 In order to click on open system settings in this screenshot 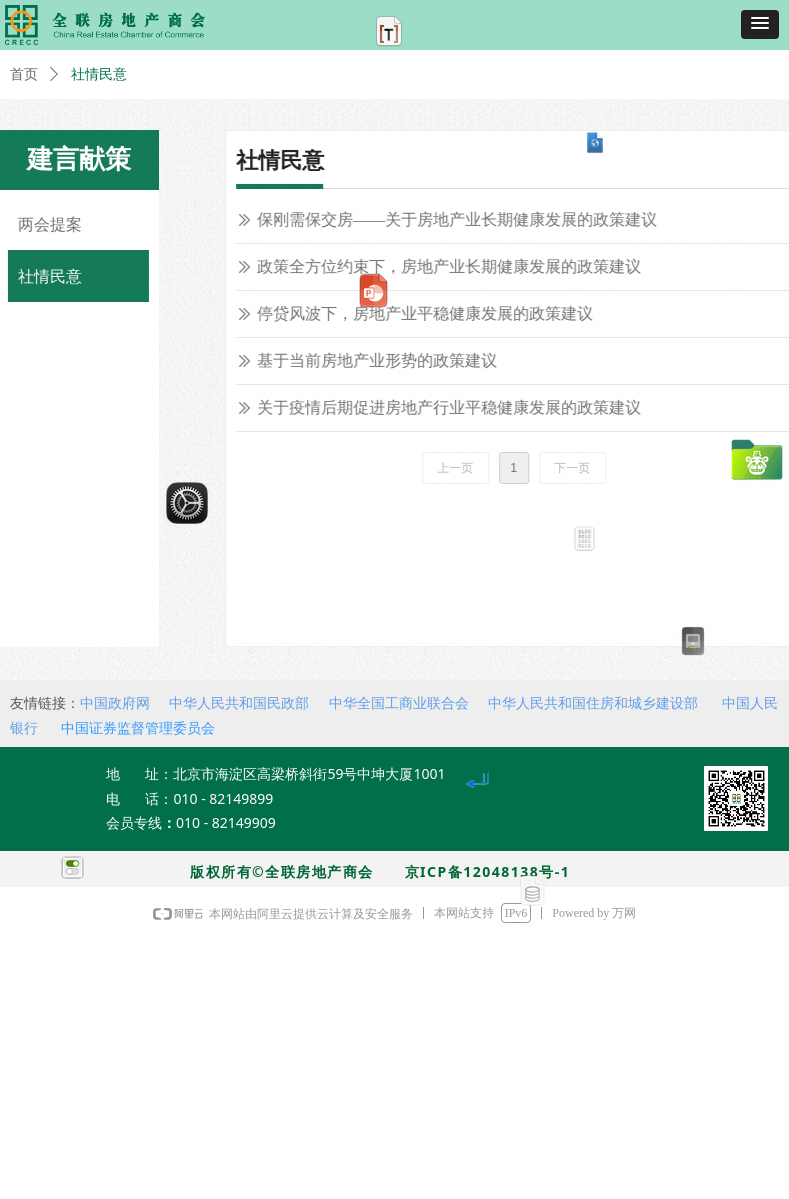, I will do `click(187, 503)`.